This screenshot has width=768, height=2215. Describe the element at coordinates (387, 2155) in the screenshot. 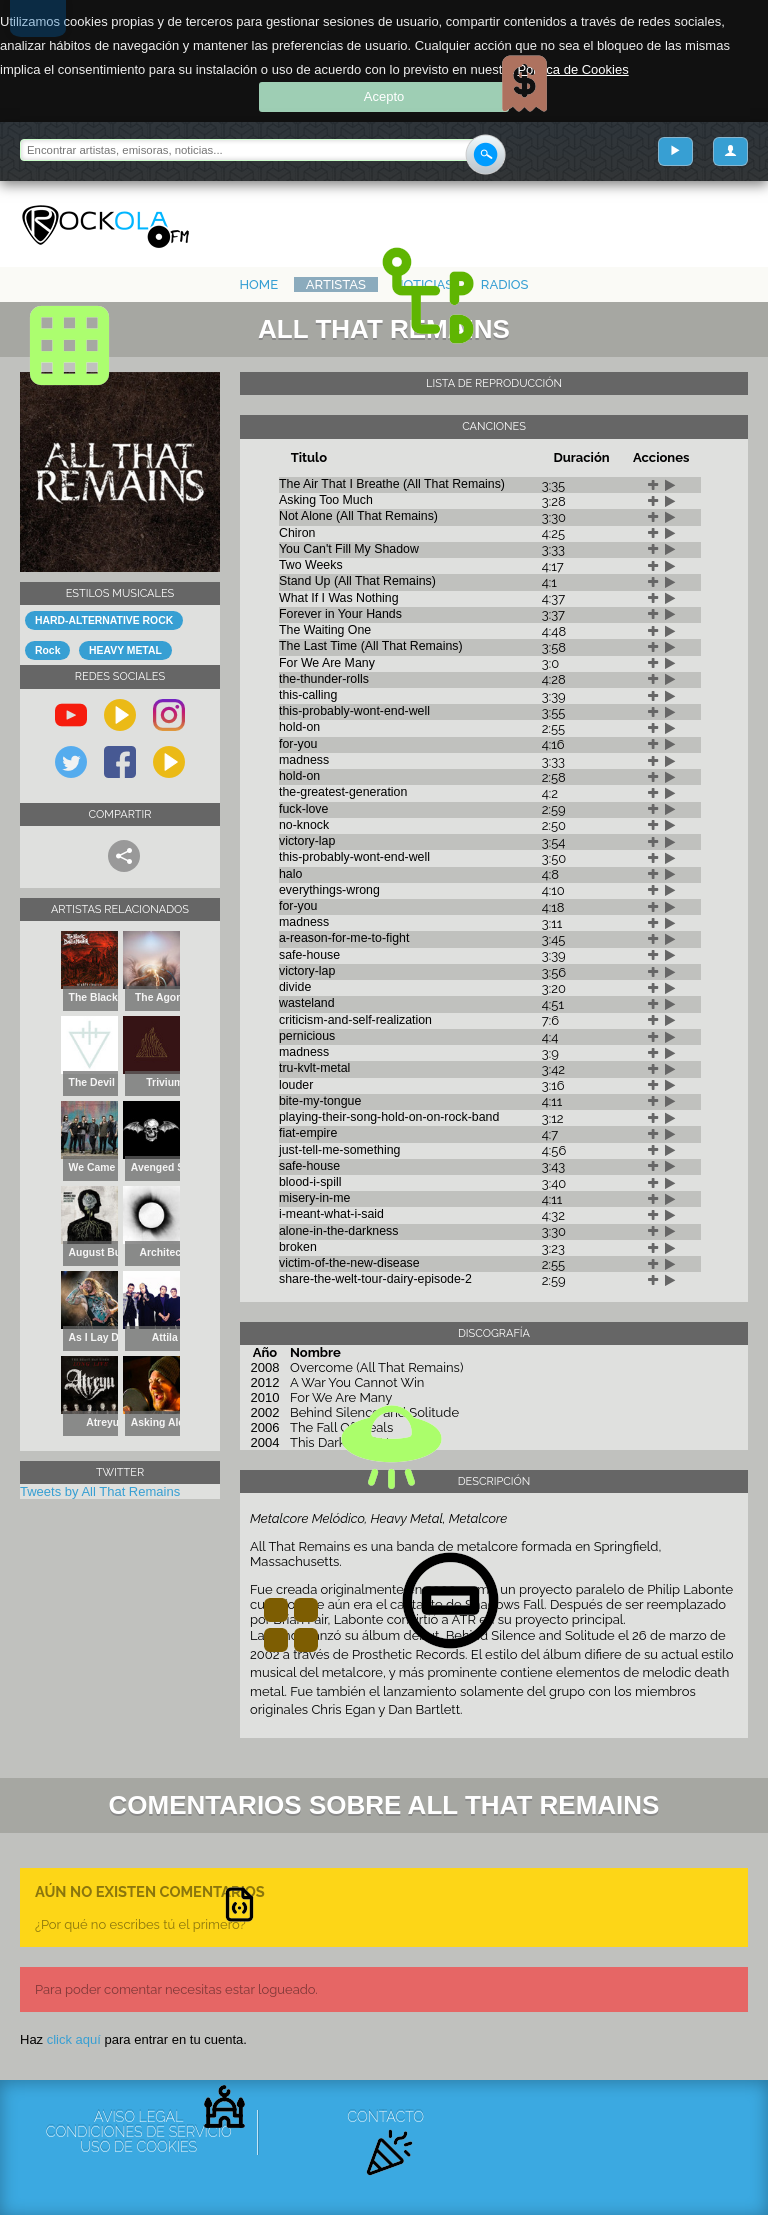

I see `indicates a celebration or achievement` at that location.